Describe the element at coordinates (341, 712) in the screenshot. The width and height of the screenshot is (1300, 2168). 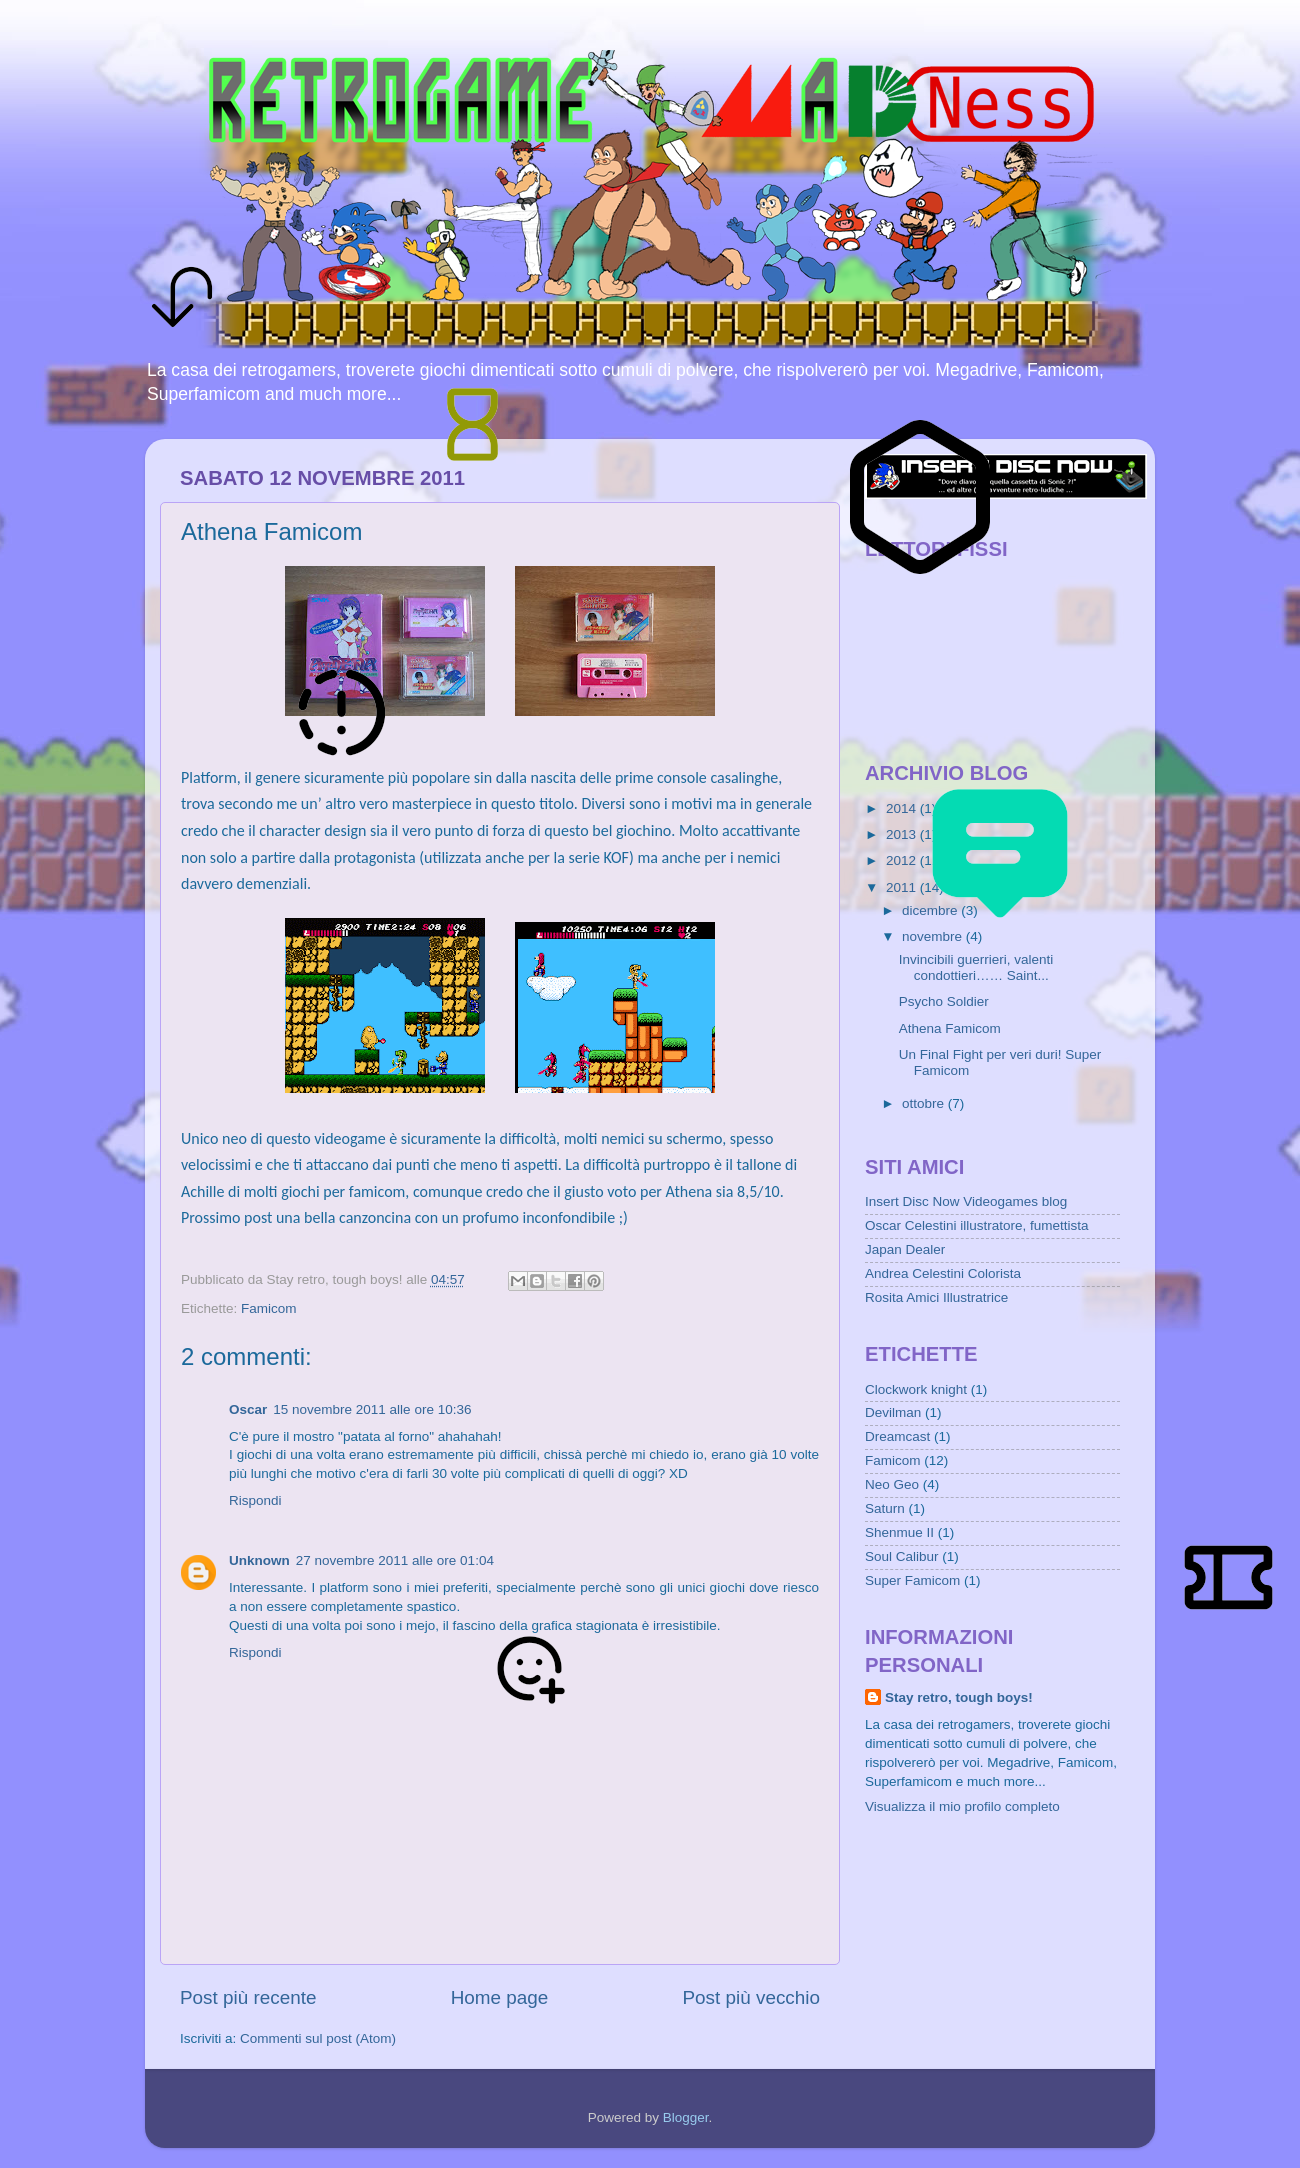
I see `indicates a task in progress with a warning or issue` at that location.